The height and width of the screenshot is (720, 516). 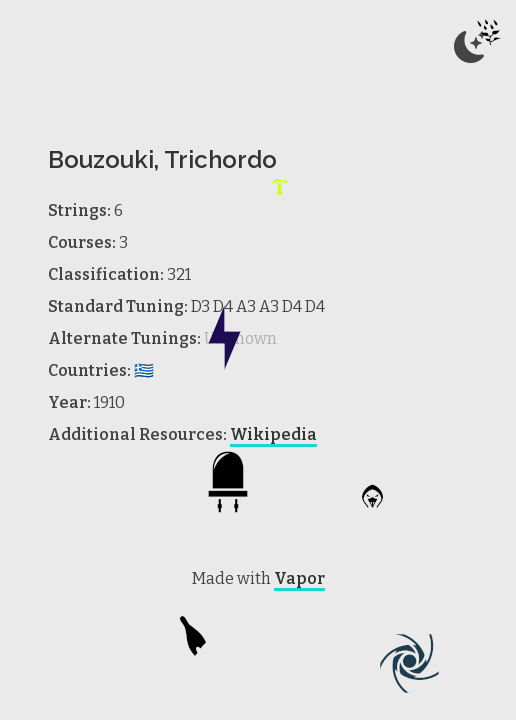 What do you see at coordinates (228, 482) in the screenshot?
I see `indicates device power status` at bounding box center [228, 482].